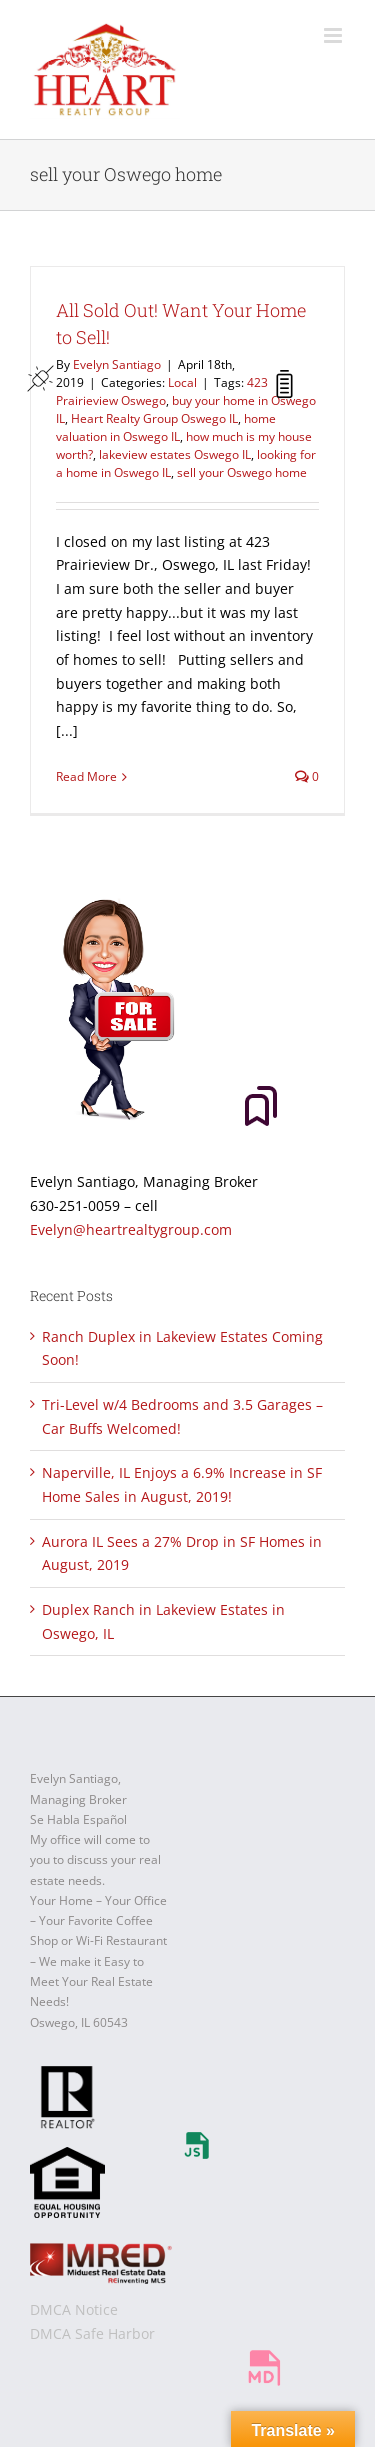 The width and height of the screenshot is (375, 2447). I want to click on battery fully charged, so click(284, 384).